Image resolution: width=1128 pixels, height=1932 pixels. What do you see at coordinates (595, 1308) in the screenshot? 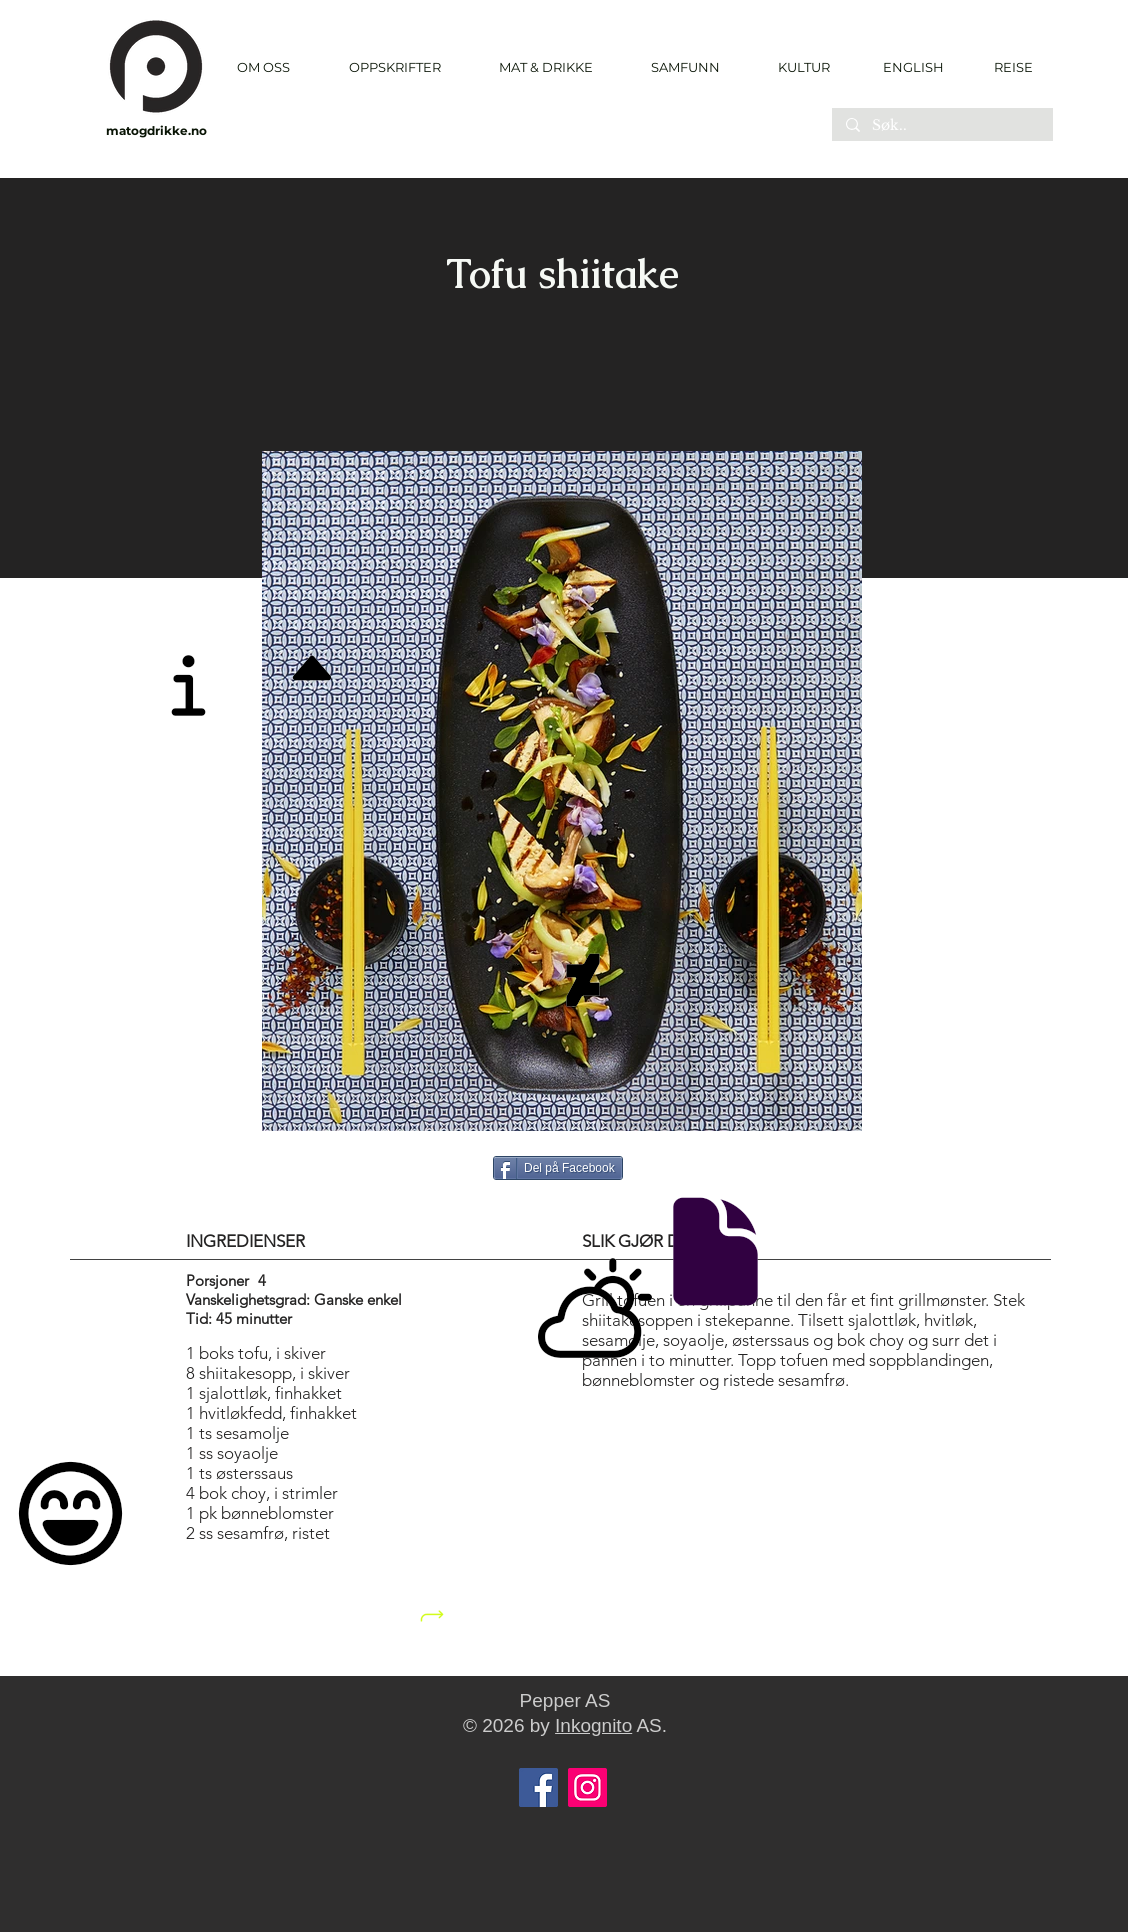
I see `indicates partly cloudy weather conditions` at bounding box center [595, 1308].